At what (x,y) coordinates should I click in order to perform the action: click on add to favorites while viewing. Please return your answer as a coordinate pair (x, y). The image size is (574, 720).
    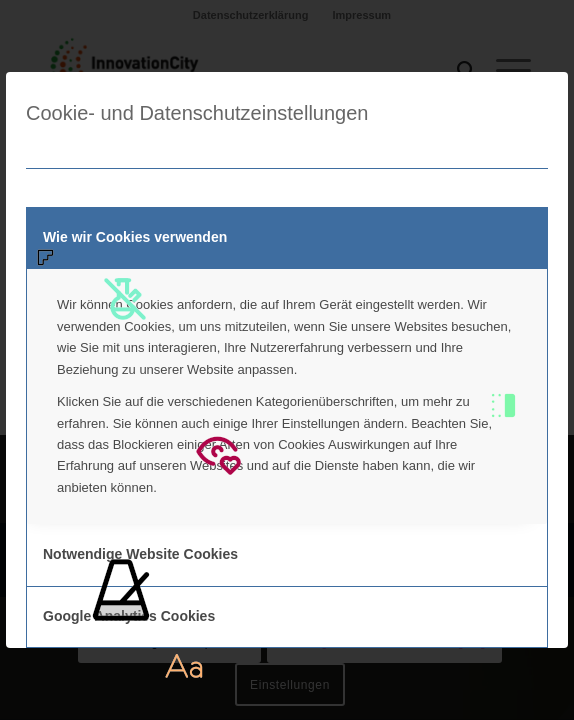
    Looking at the image, I should click on (217, 451).